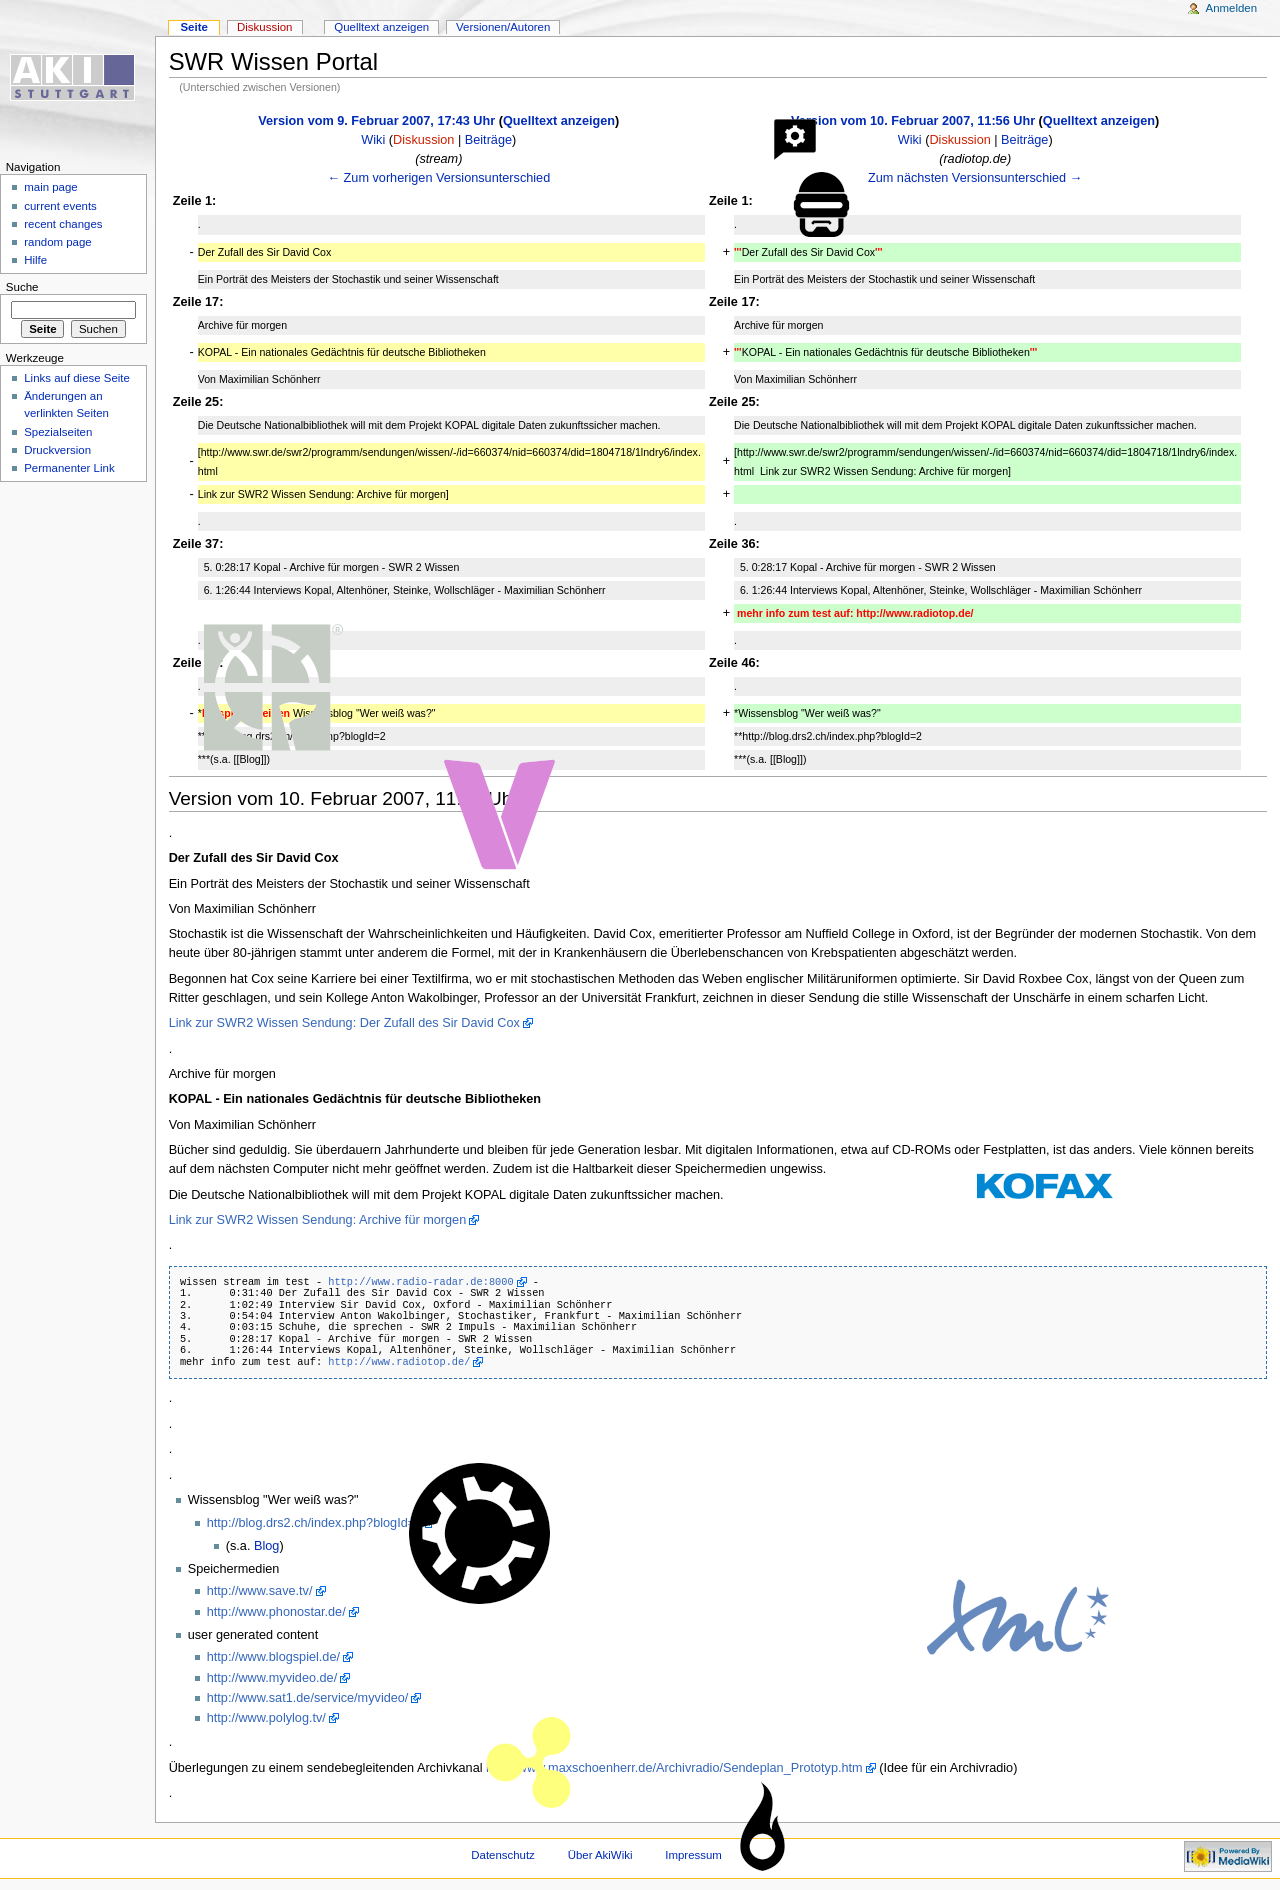 This screenshot has height=1890, width=1280. What do you see at coordinates (795, 138) in the screenshot?
I see `open chat settings` at bounding box center [795, 138].